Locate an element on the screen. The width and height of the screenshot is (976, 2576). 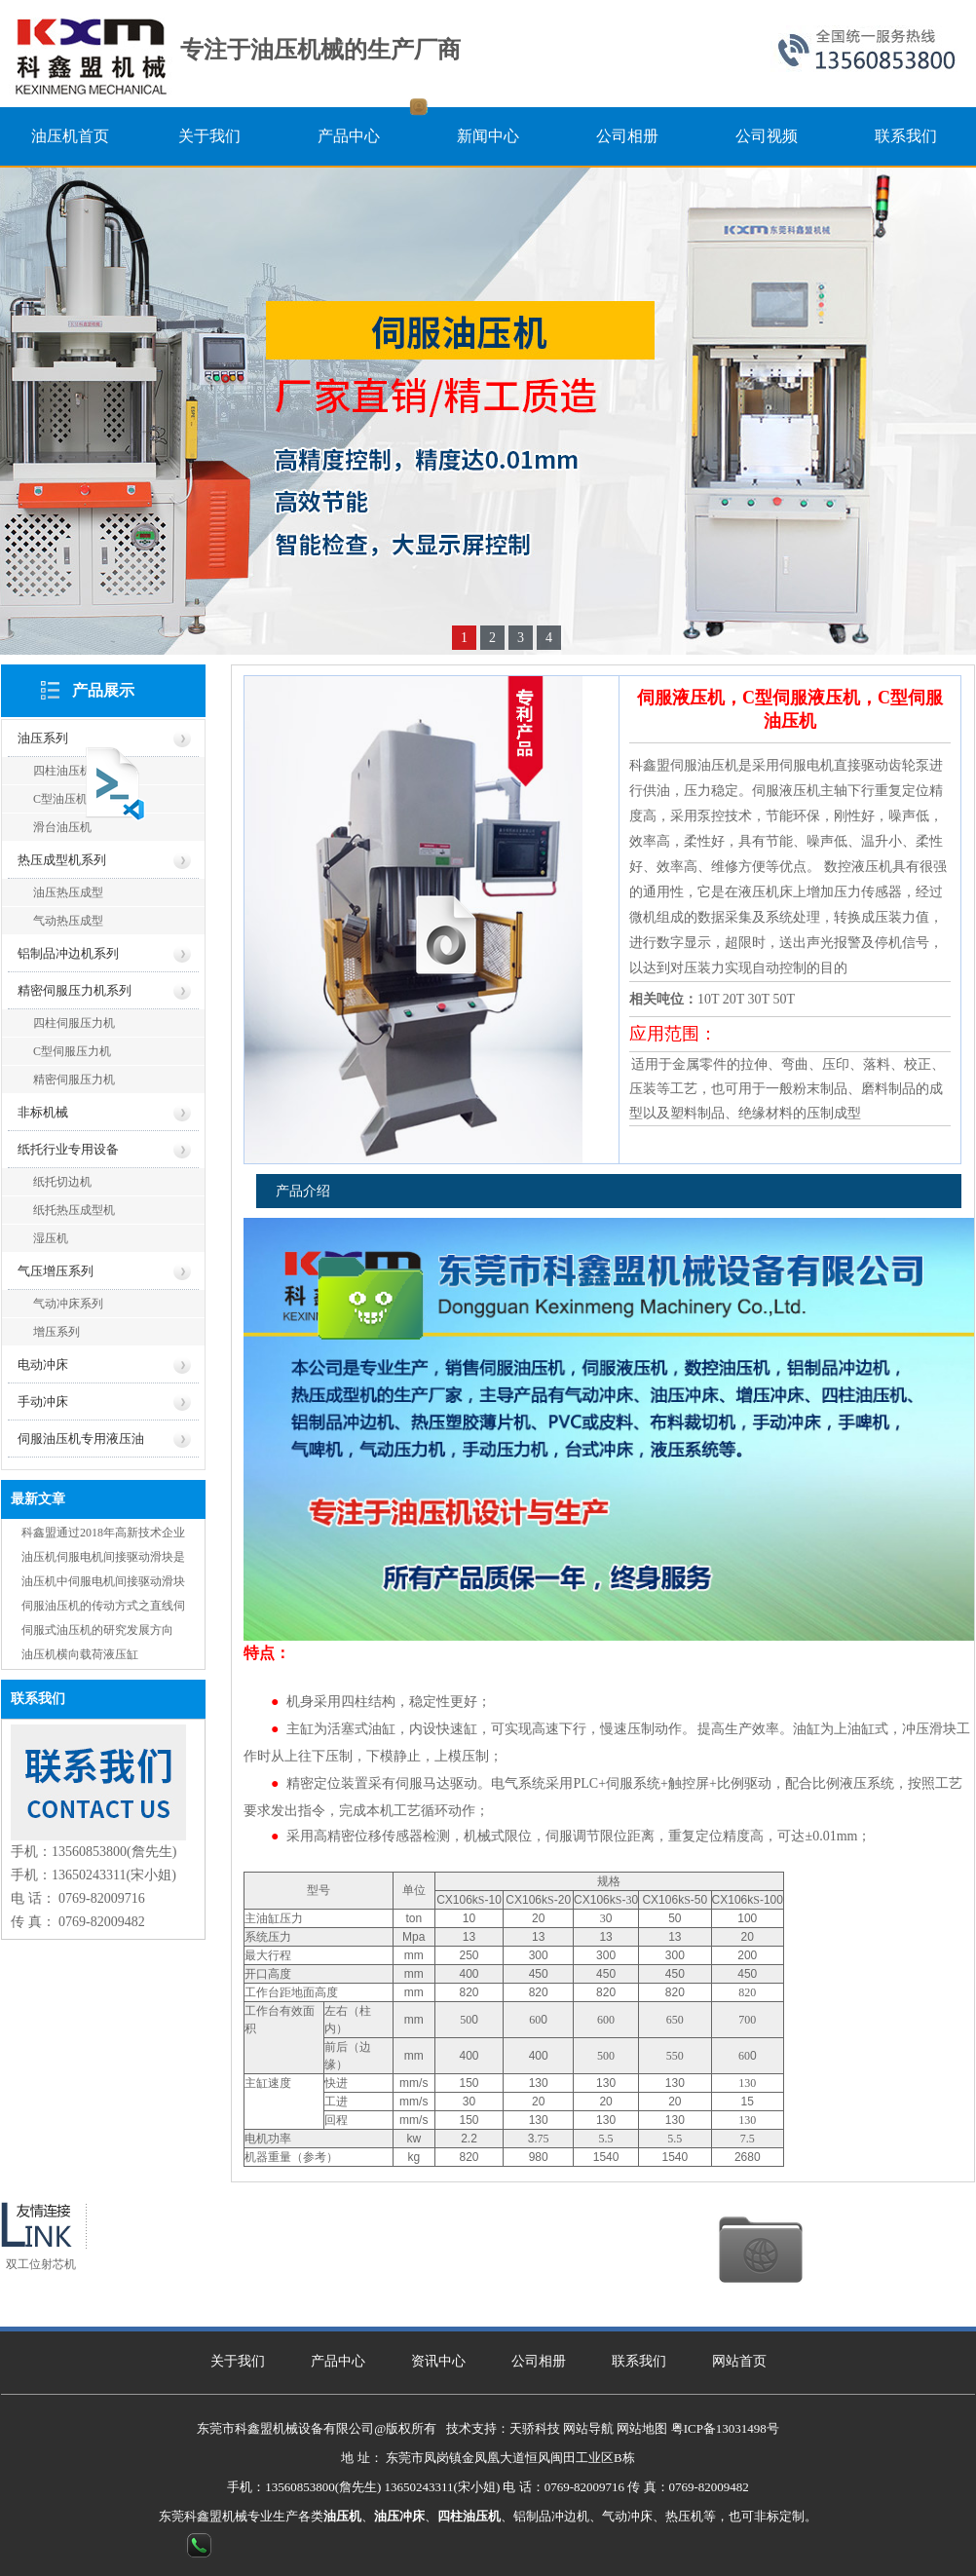
open the phone app to make or receive calls is located at coordinates (199, 2545).